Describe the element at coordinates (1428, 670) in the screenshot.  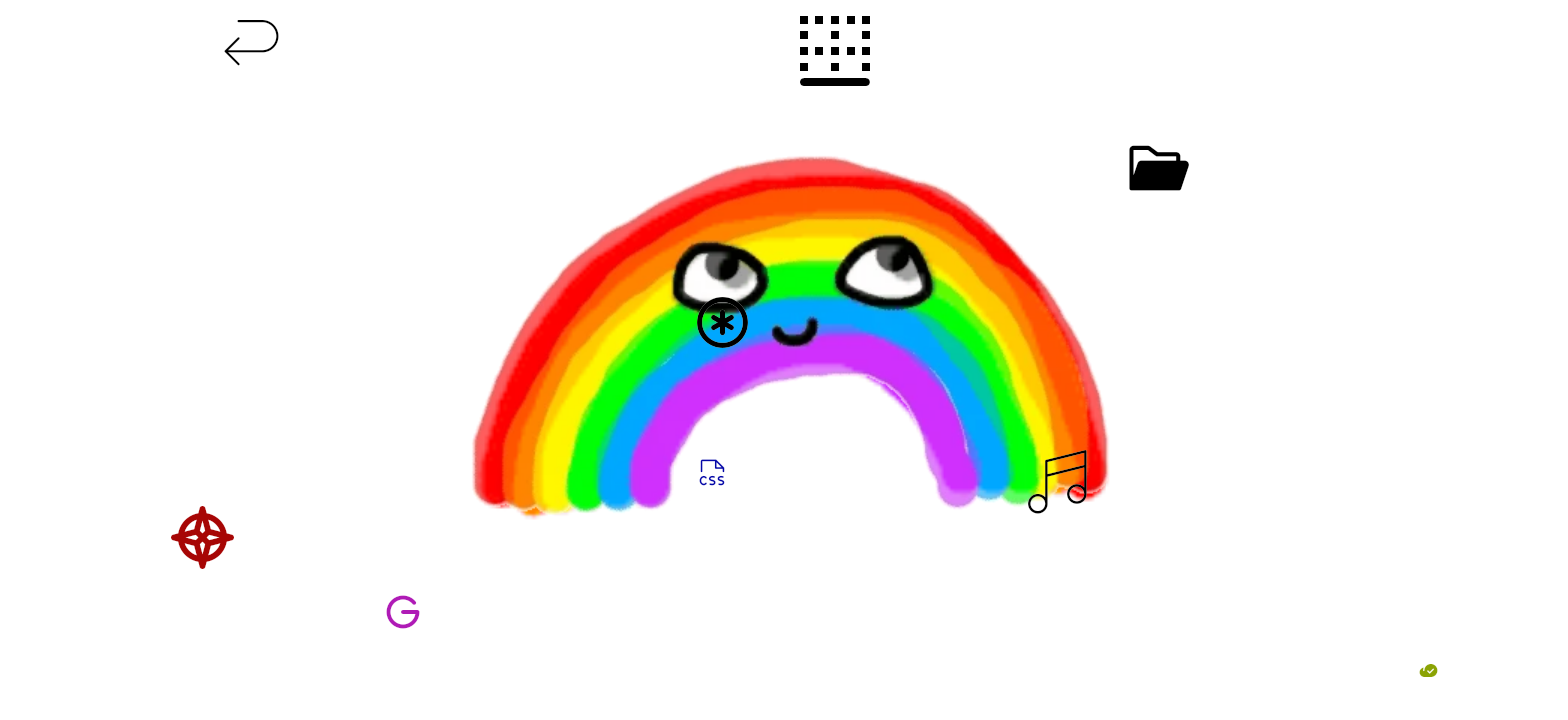
I see `file successfully uploaded to cloud storage` at that location.